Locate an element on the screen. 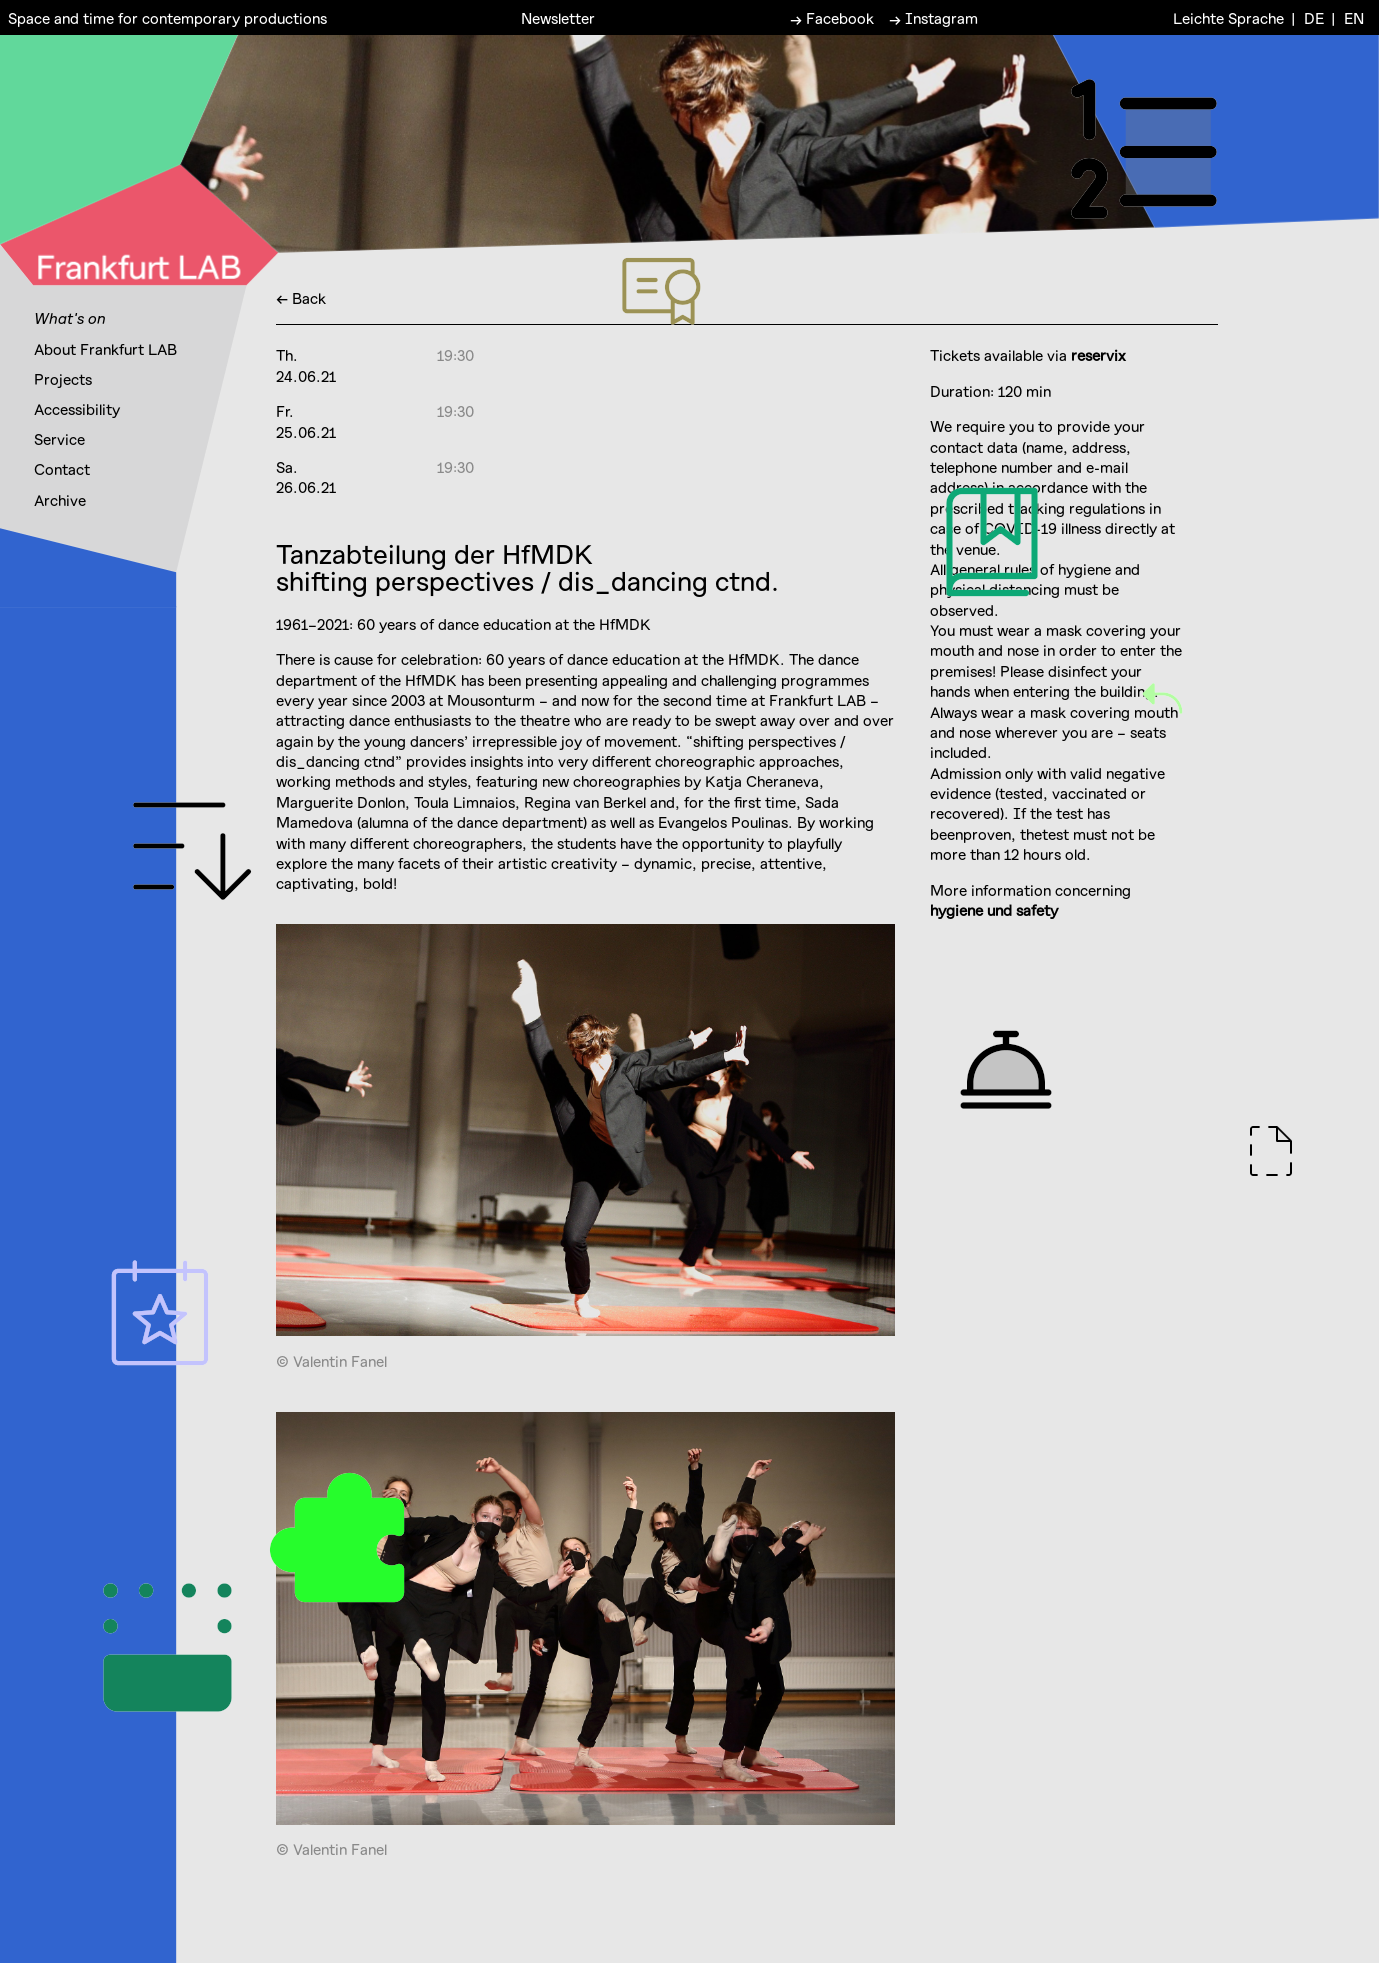 The width and height of the screenshot is (1379, 1963). align content to bottom of container is located at coordinates (167, 1647).